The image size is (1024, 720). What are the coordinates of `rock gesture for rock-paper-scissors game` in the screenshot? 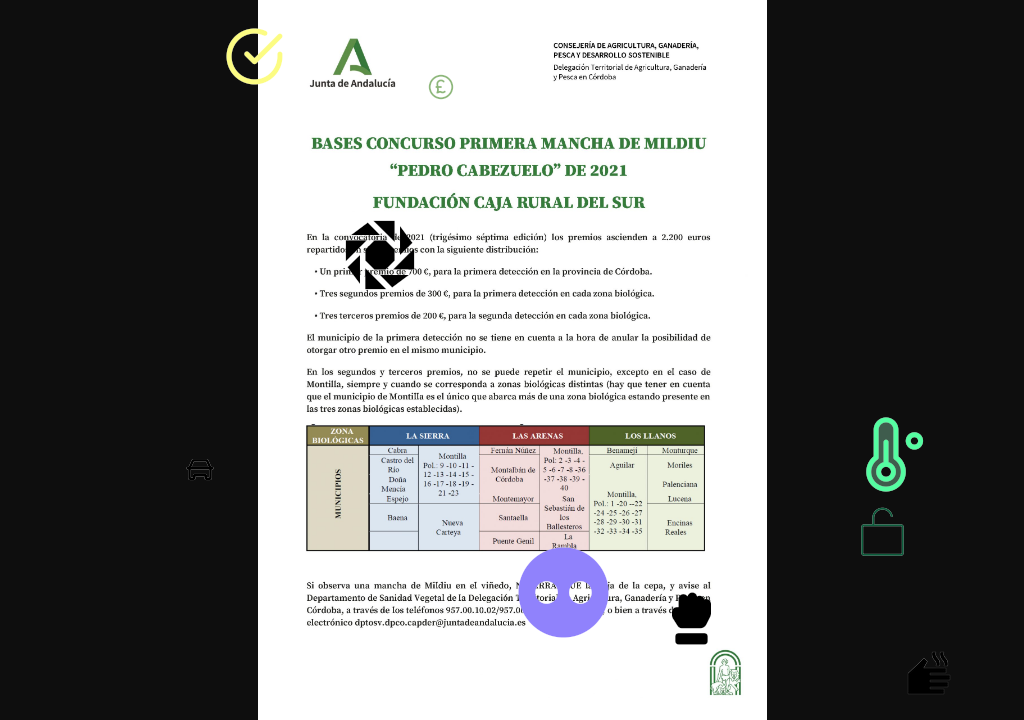 It's located at (691, 618).